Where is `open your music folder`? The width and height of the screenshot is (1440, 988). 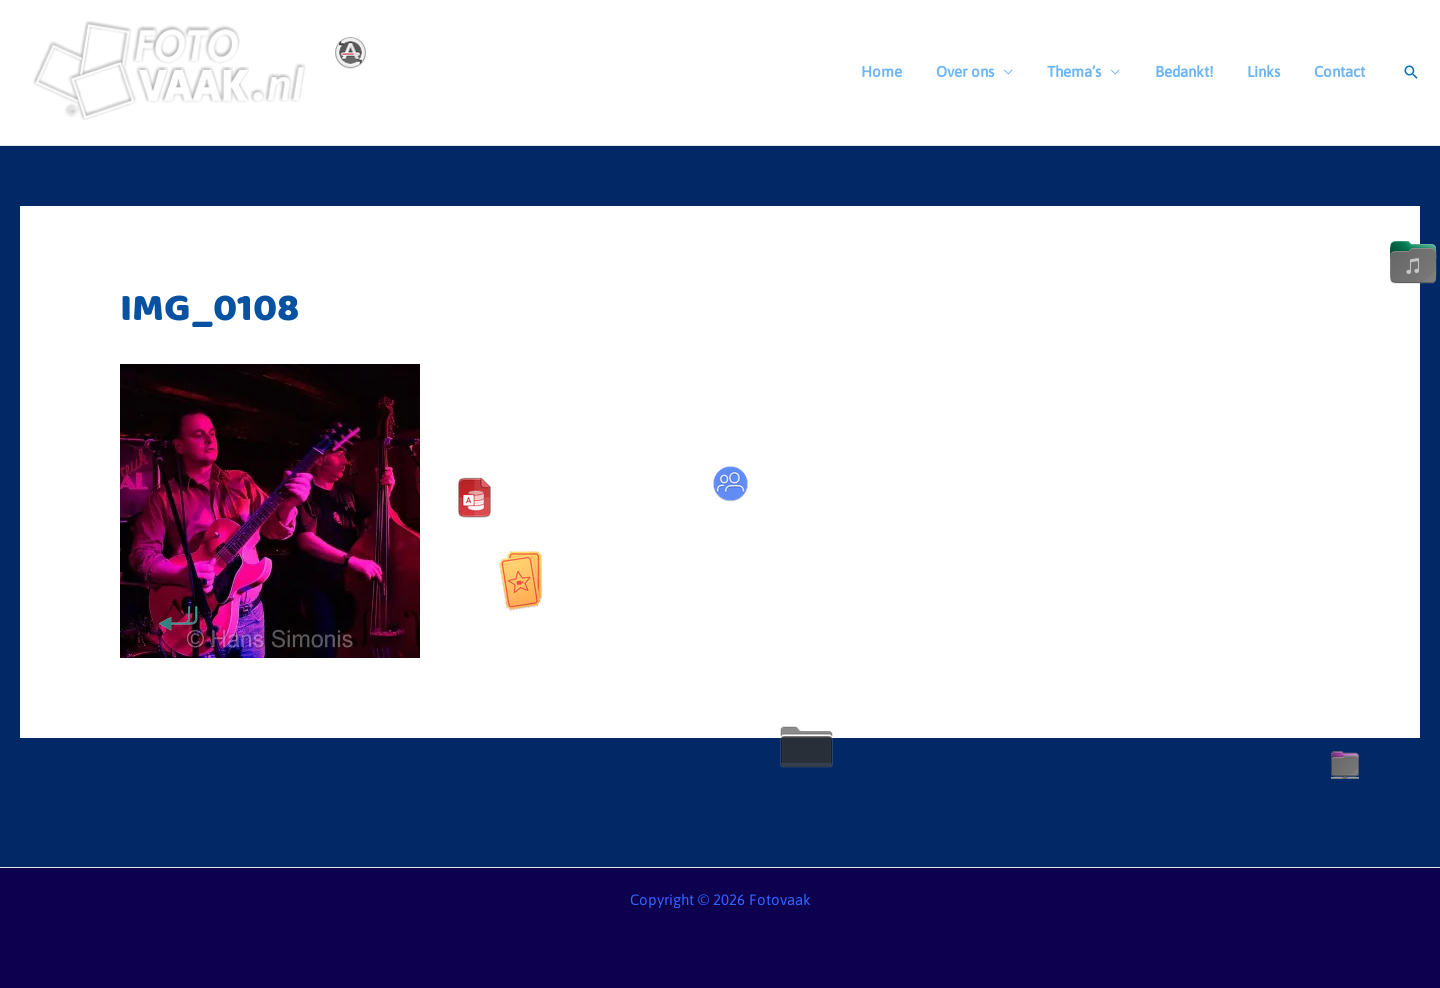 open your music folder is located at coordinates (1413, 262).